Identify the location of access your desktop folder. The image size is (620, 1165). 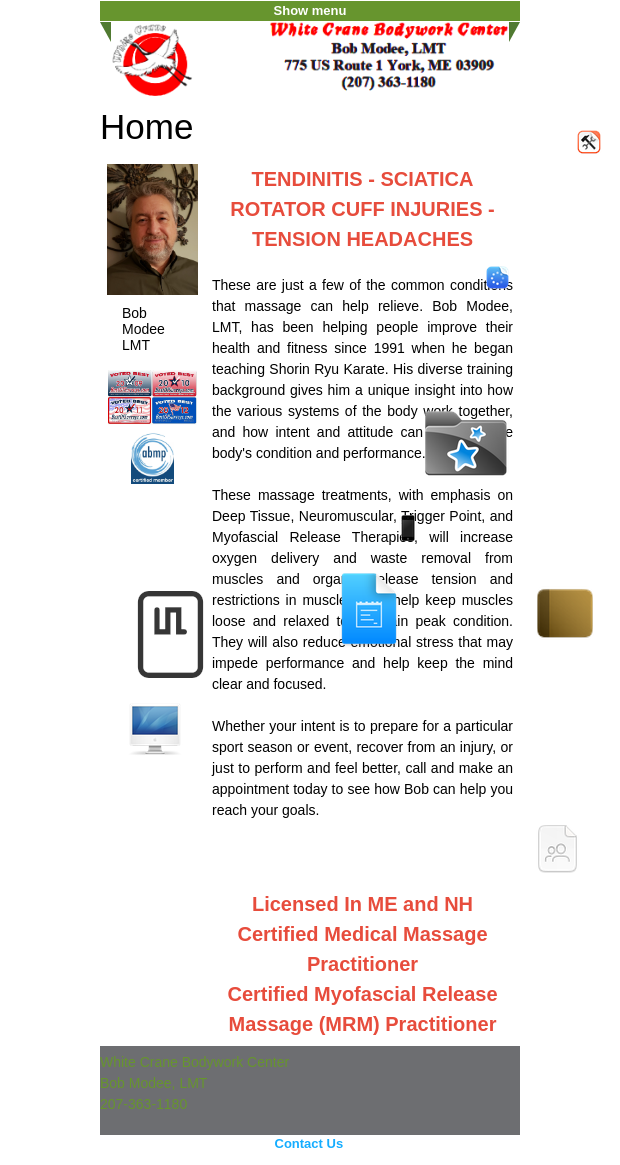
(565, 612).